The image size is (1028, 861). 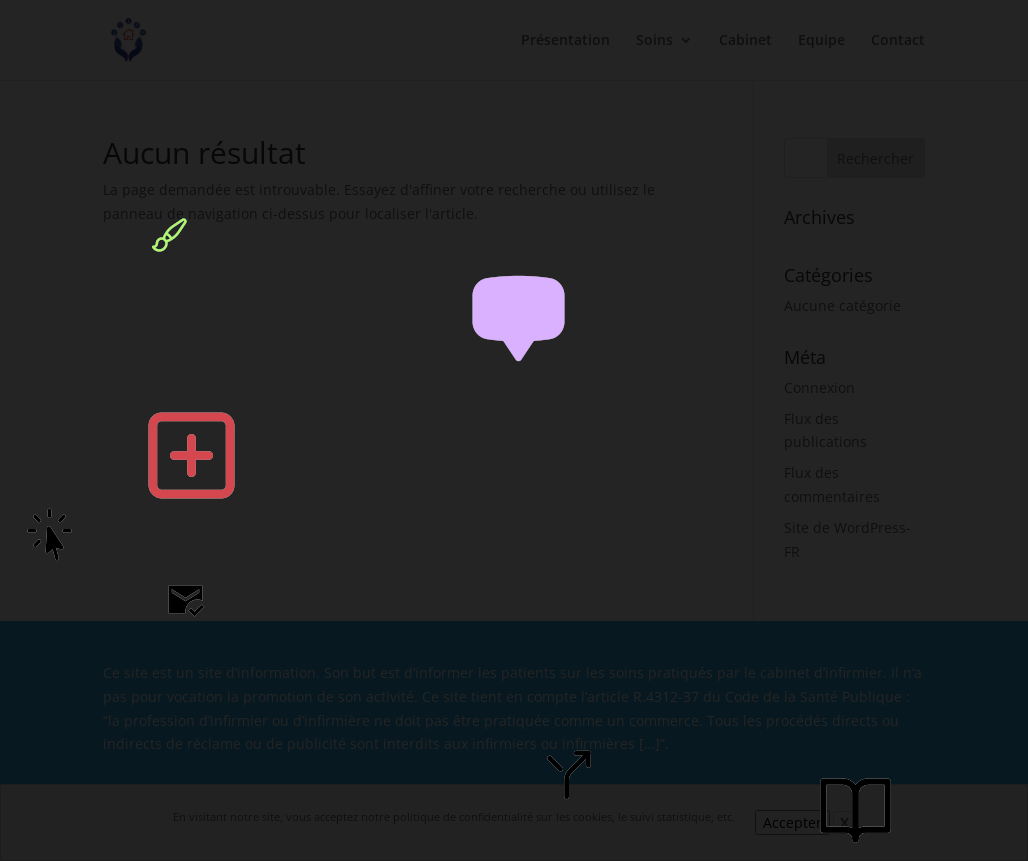 I want to click on mark email as read, so click(x=185, y=599).